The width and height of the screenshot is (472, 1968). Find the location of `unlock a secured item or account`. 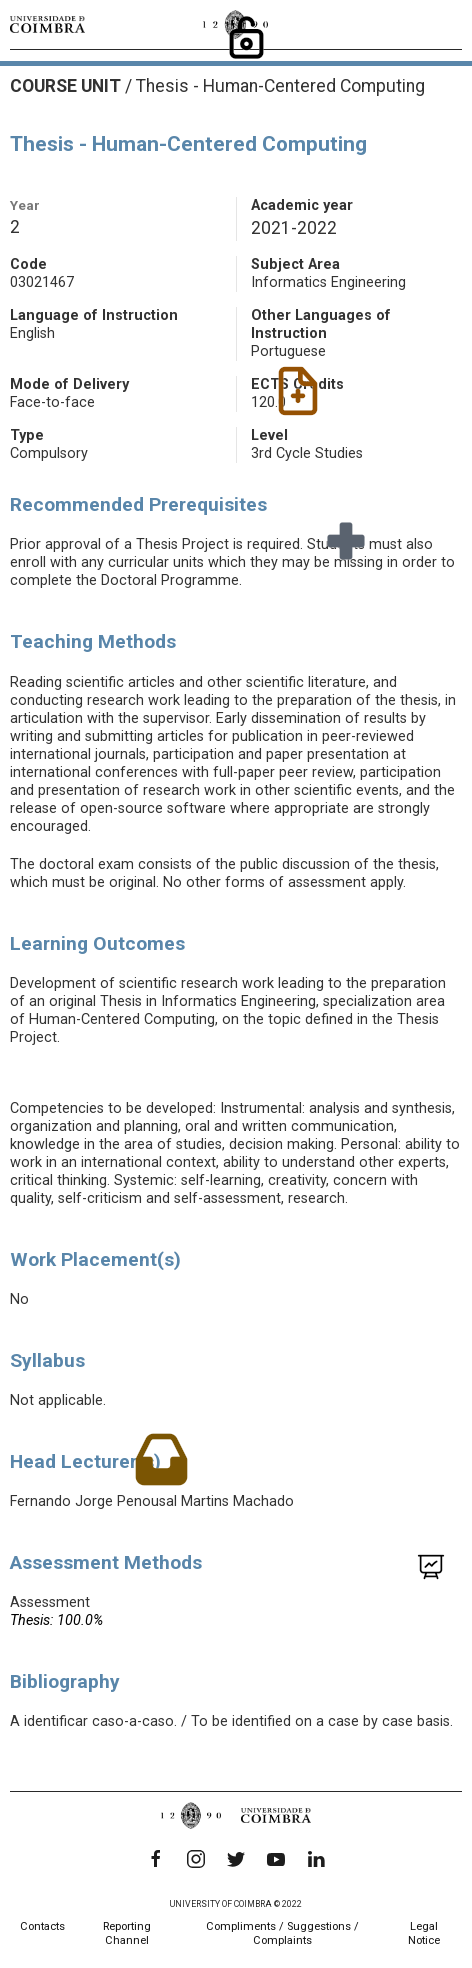

unlock a secured item or account is located at coordinates (246, 37).